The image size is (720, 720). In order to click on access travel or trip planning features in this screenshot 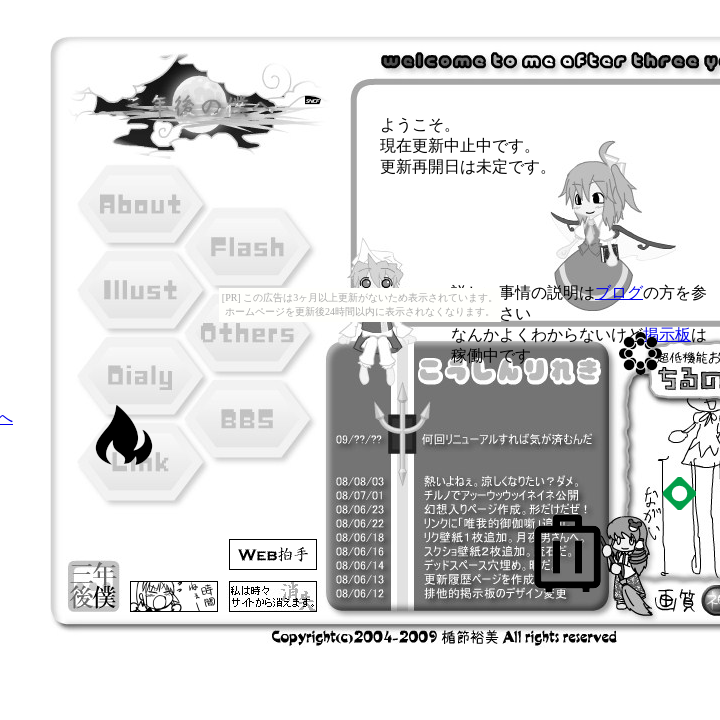, I will do `click(567, 551)`.